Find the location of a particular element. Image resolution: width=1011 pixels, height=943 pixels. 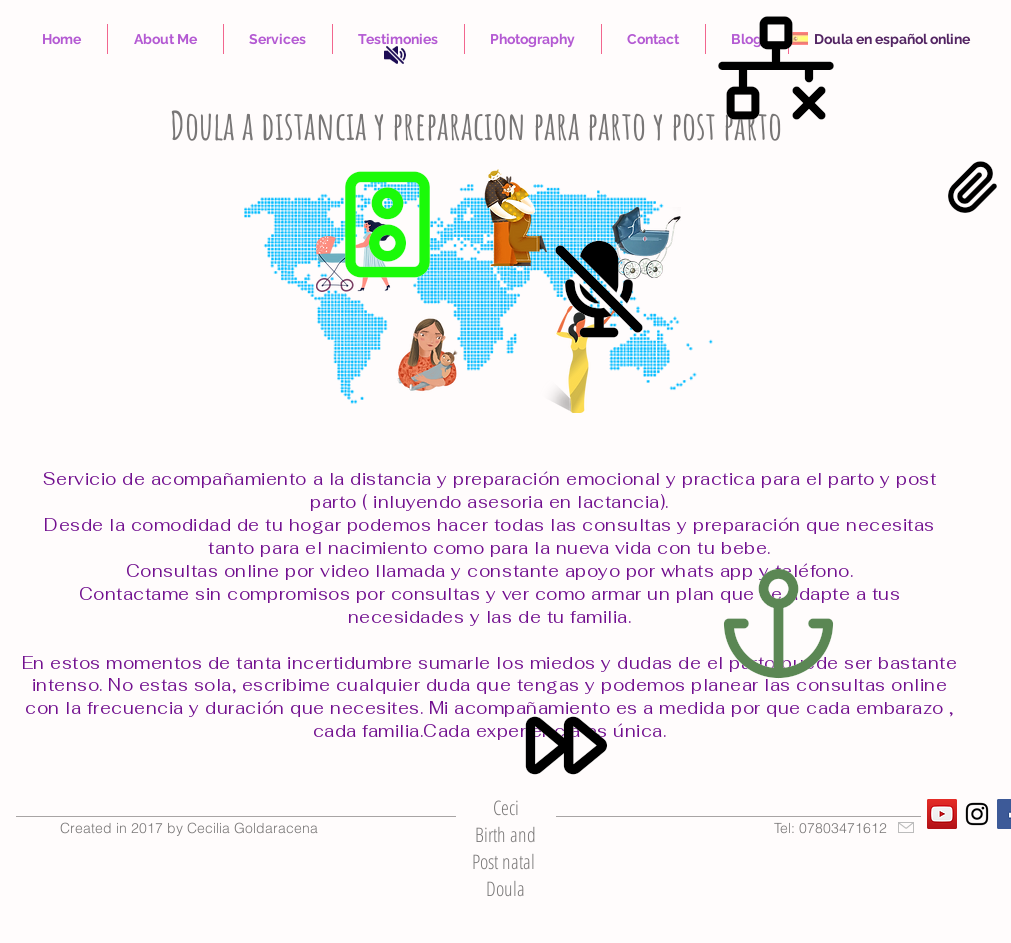

anchor a component or element in place is located at coordinates (778, 623).